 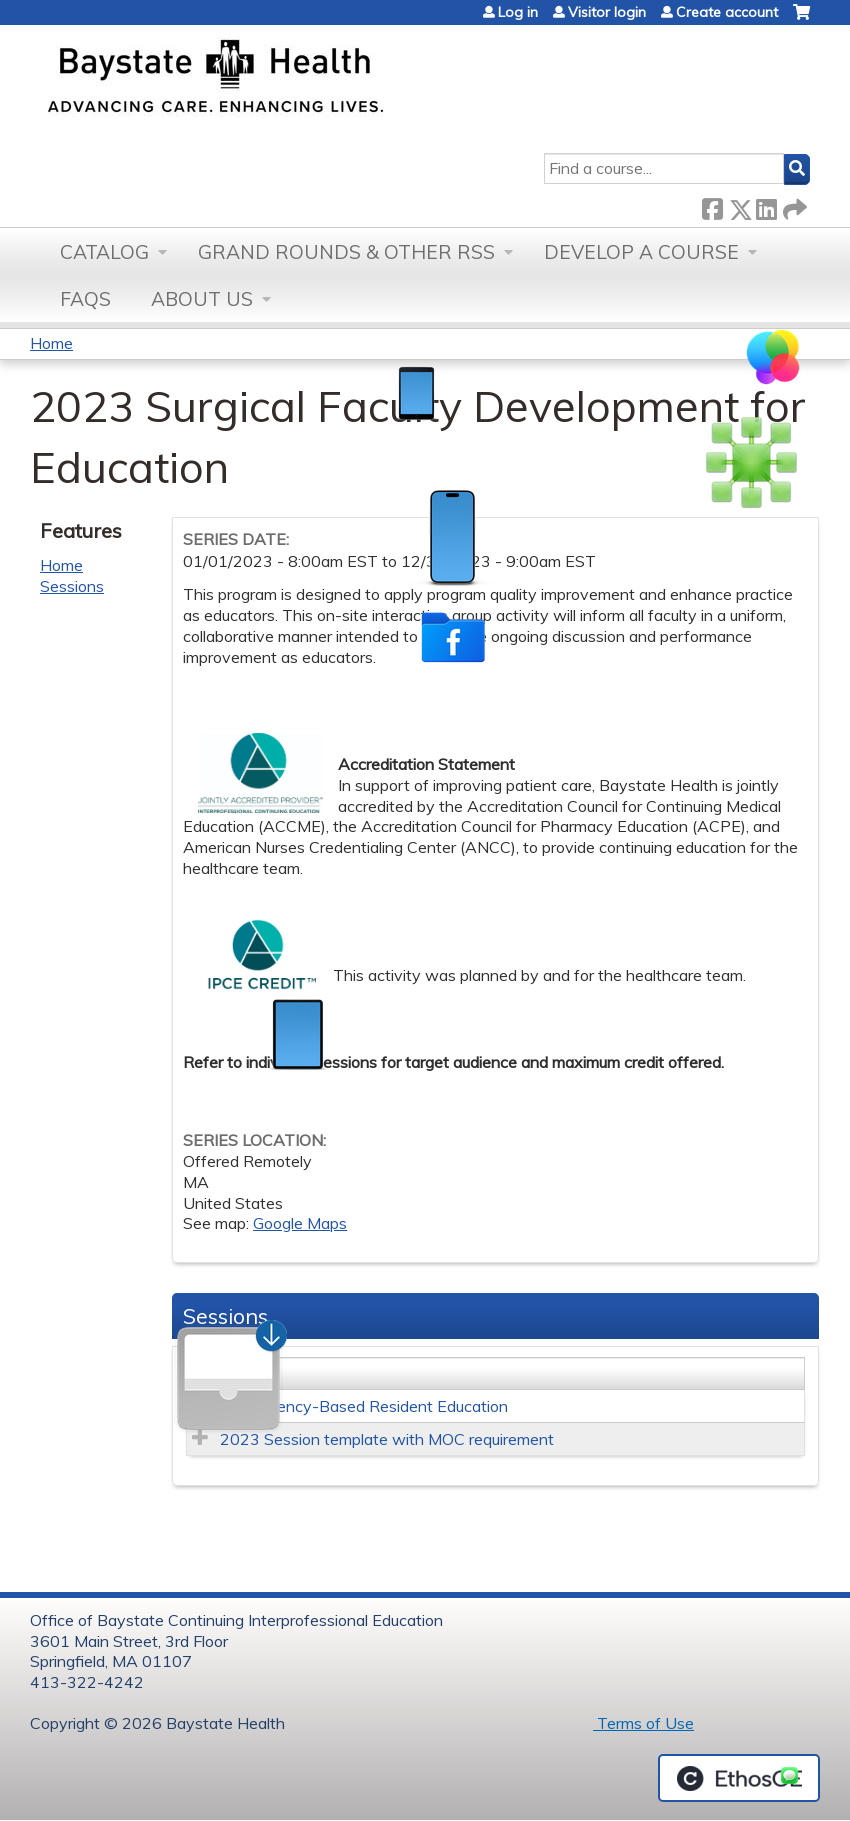 What do you see at coordinates (228, 1378) in the screenshot?
I see `access your email inbox` at bounding box center [228, 1378].